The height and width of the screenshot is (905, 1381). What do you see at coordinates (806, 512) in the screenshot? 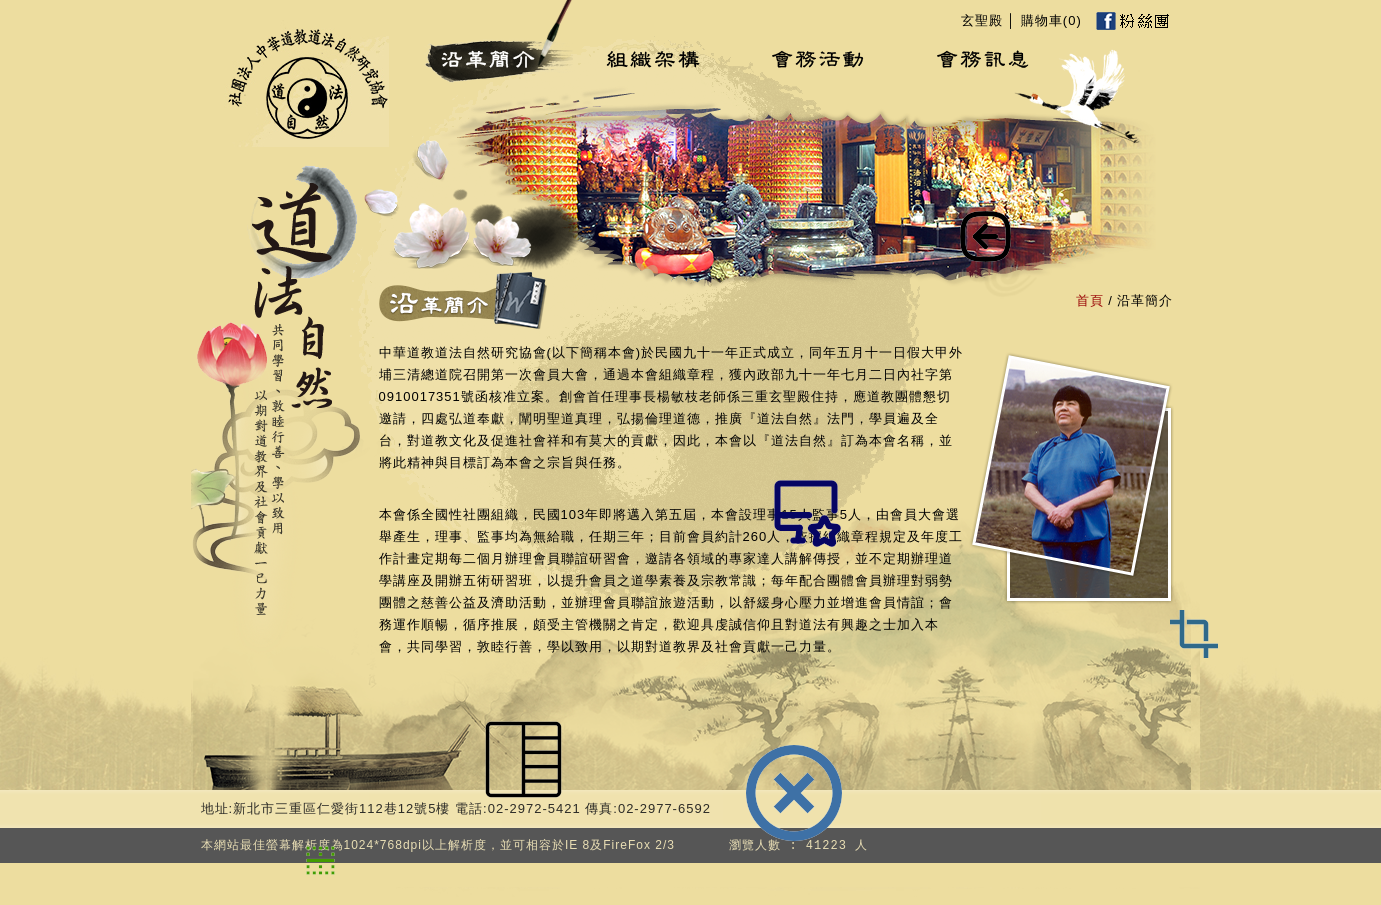
I see `mark this device as a favorite` at bounding box center [806, 512].